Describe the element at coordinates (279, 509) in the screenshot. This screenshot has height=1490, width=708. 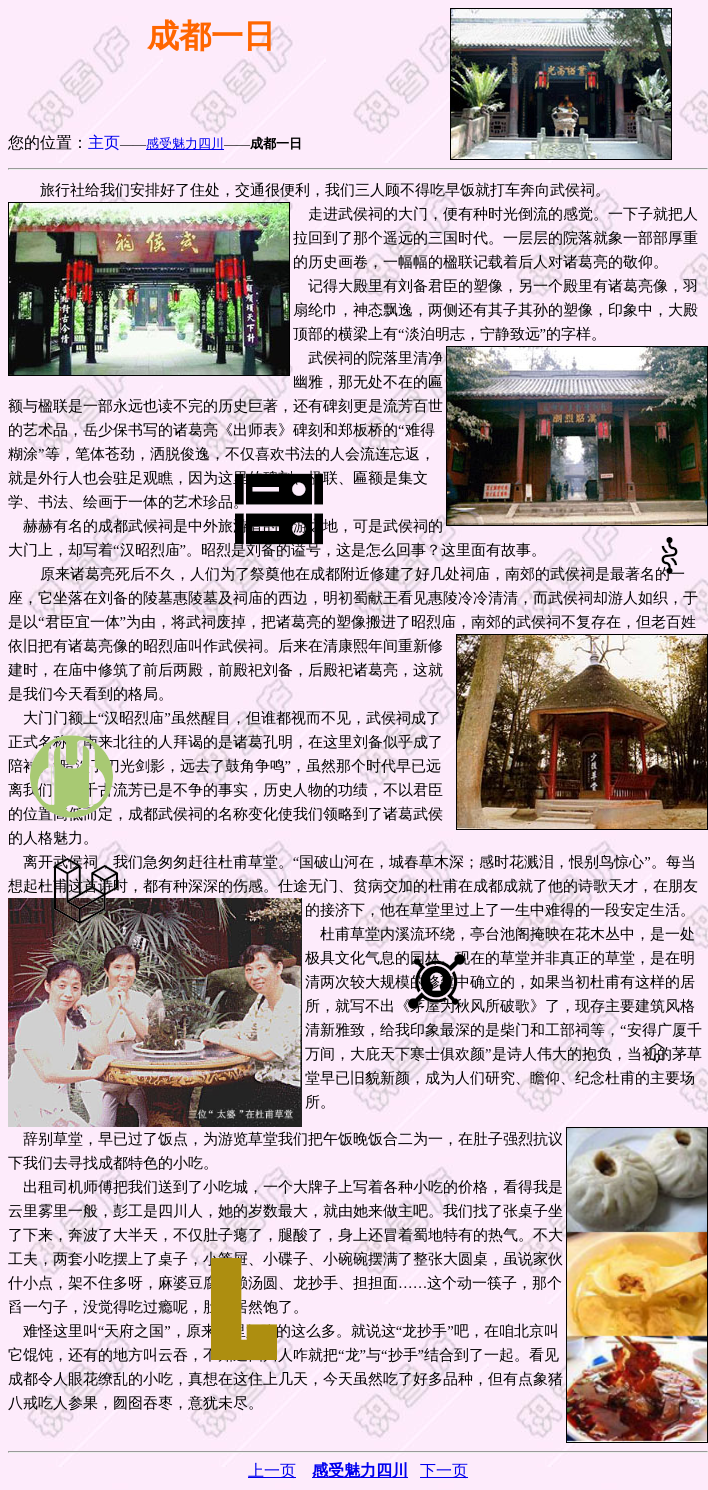
I see `google cloud storage service logo` at that location.